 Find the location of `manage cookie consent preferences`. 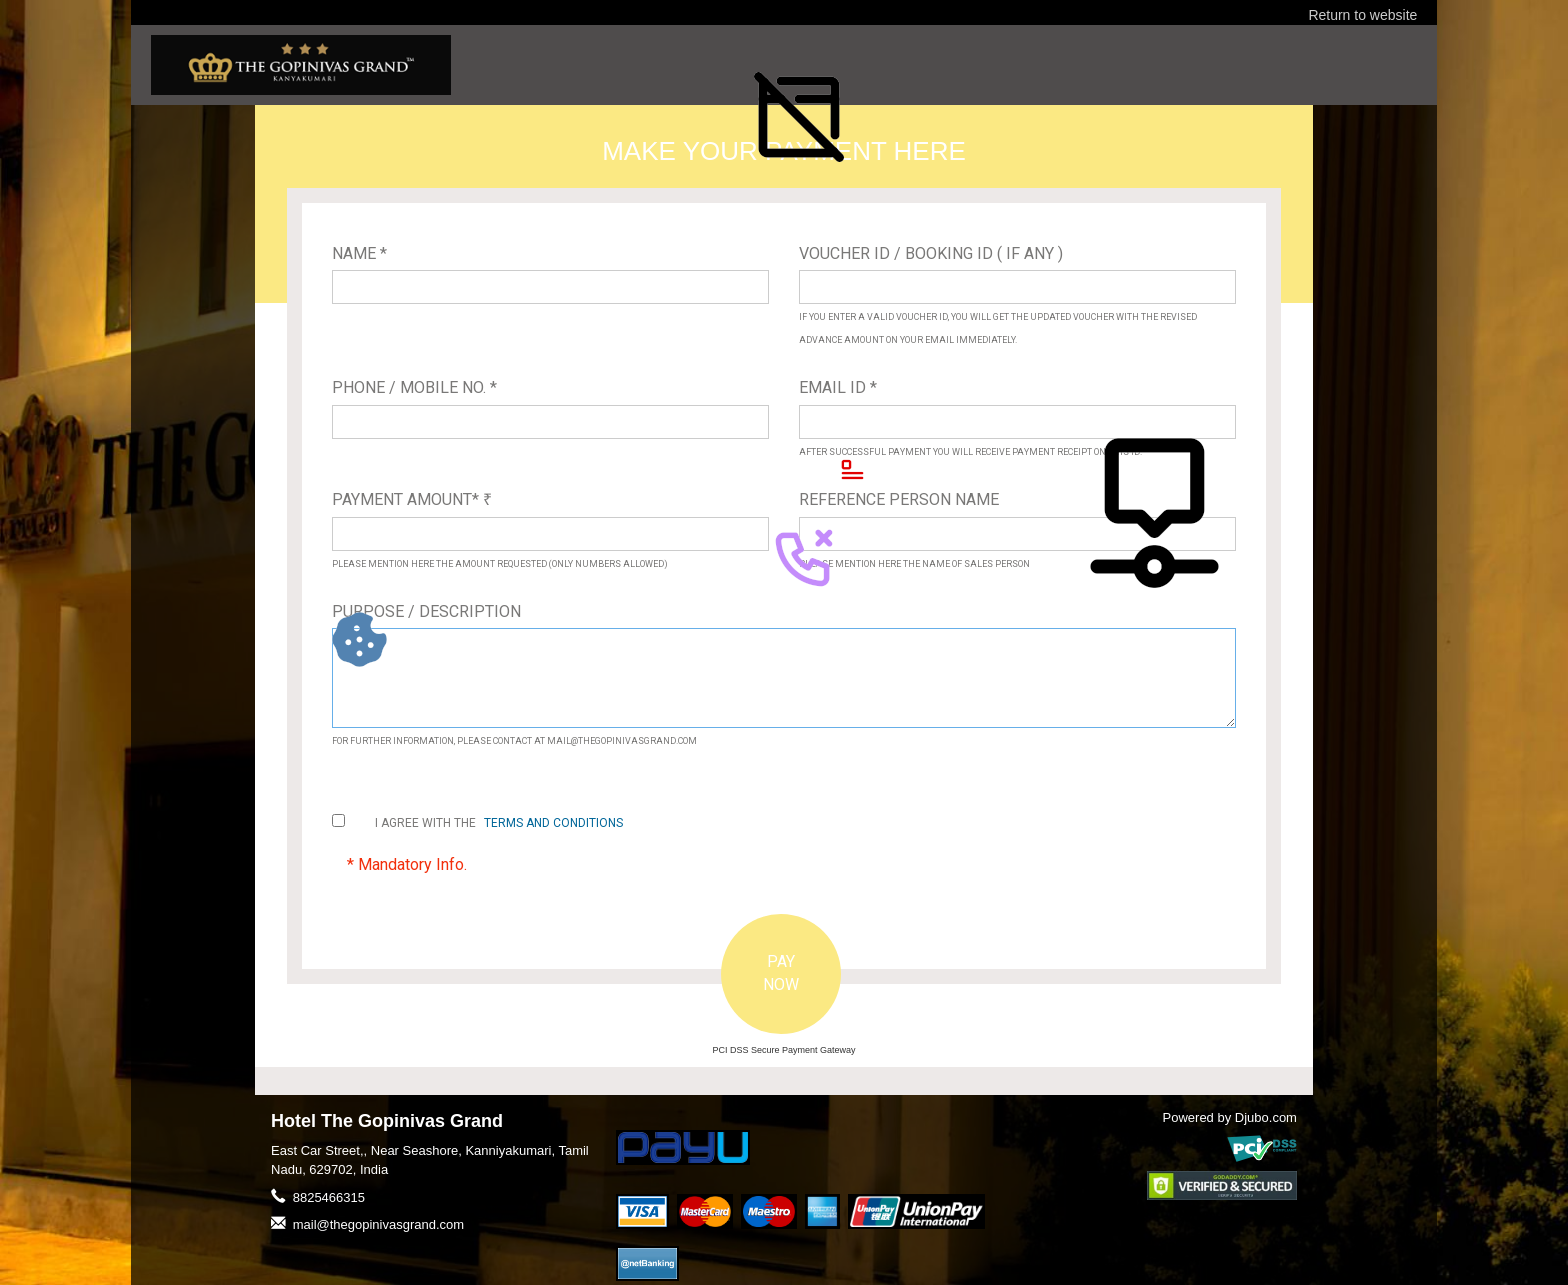

manage cookie consent preferences is located at coordinates (359, 639).